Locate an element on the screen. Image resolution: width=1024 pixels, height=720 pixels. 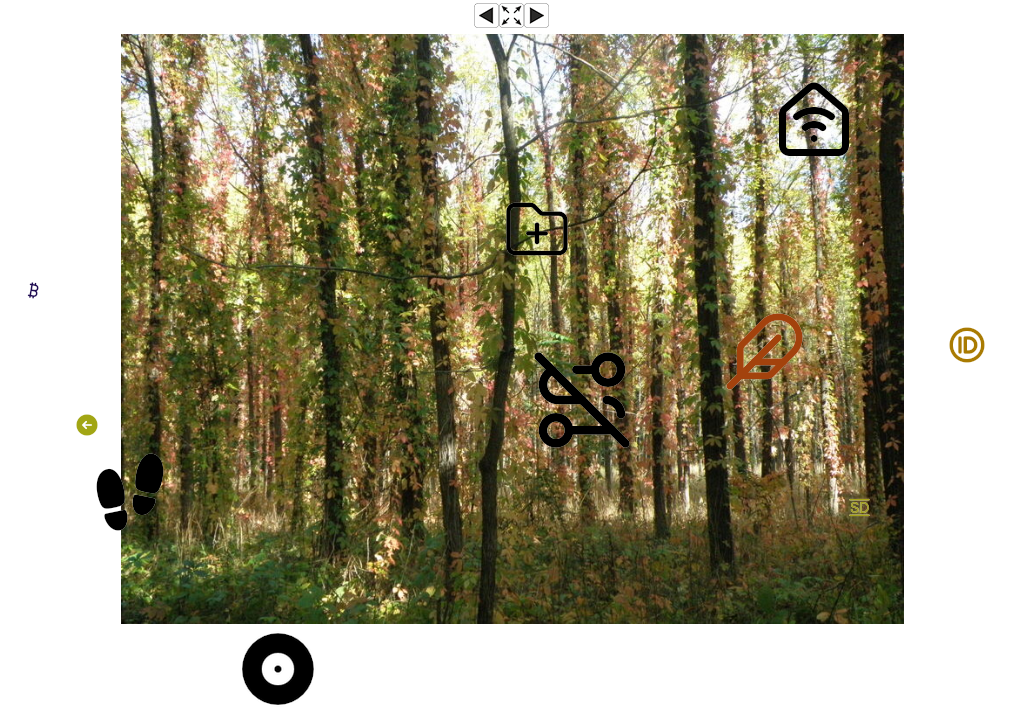
track your steps or walking activity is located at coordinates (130, 492).